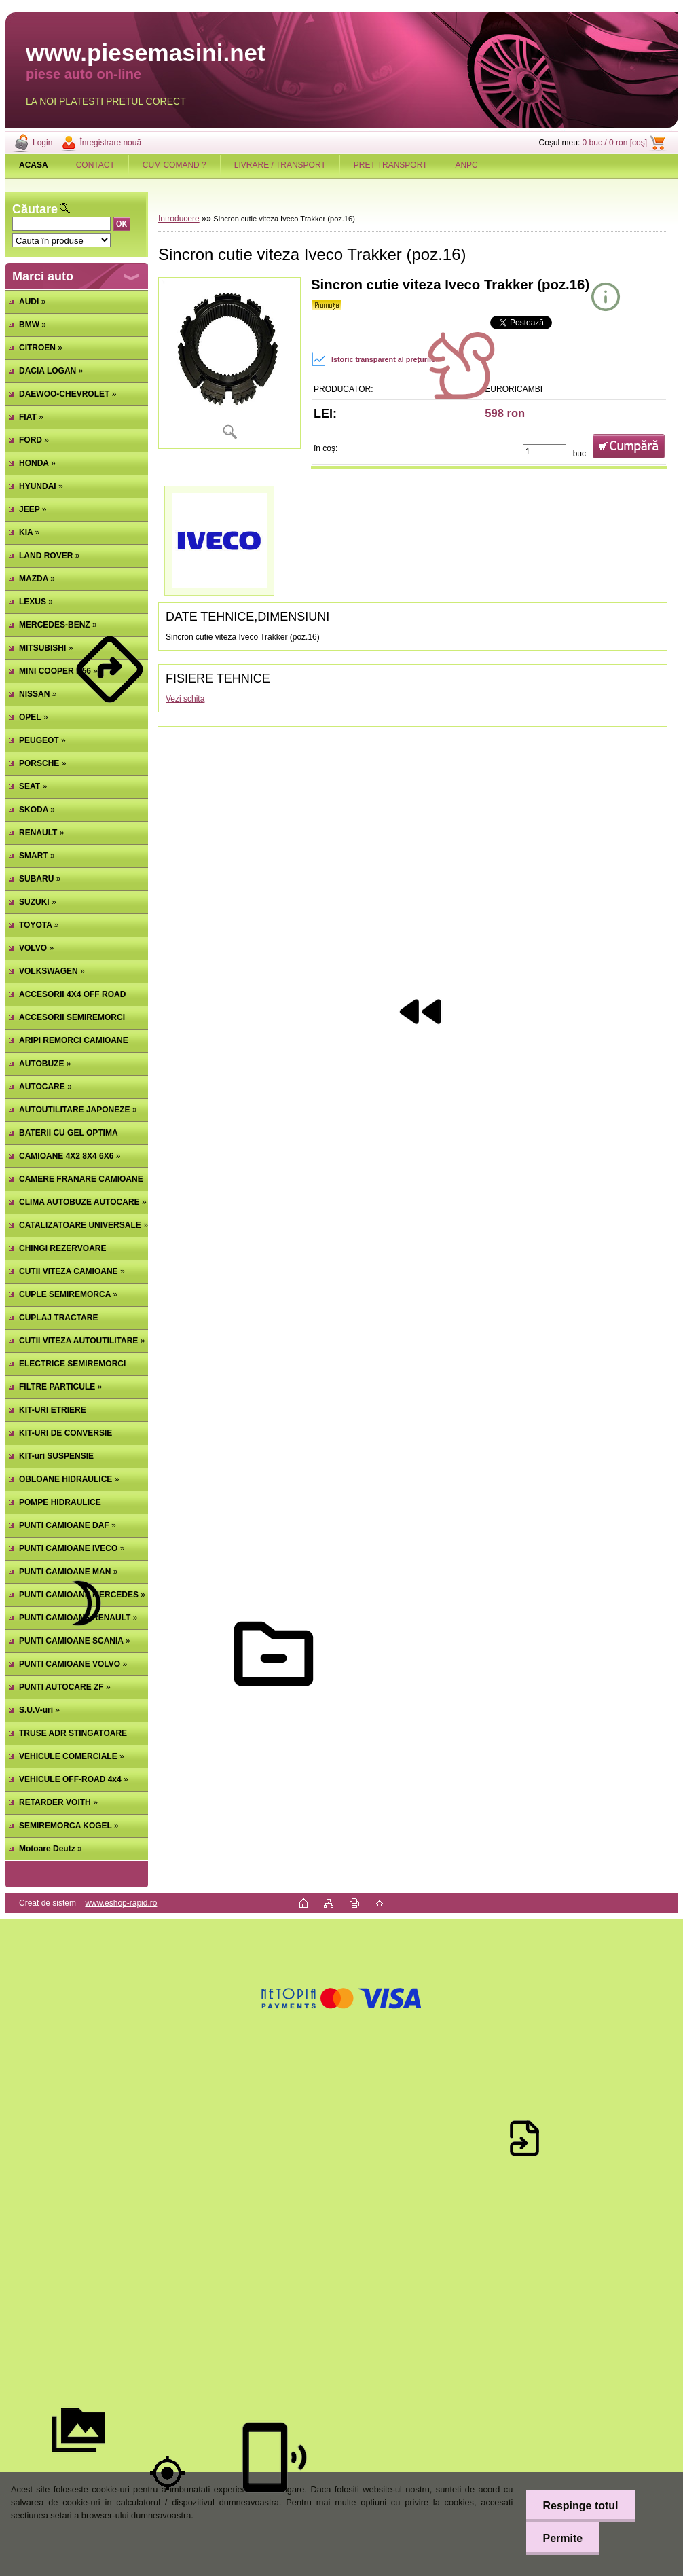  What do you see at coordinates (274, 2457) in the screenshot?
I see `incoming call or notification on connected device` at bounding box center [274, 2457].